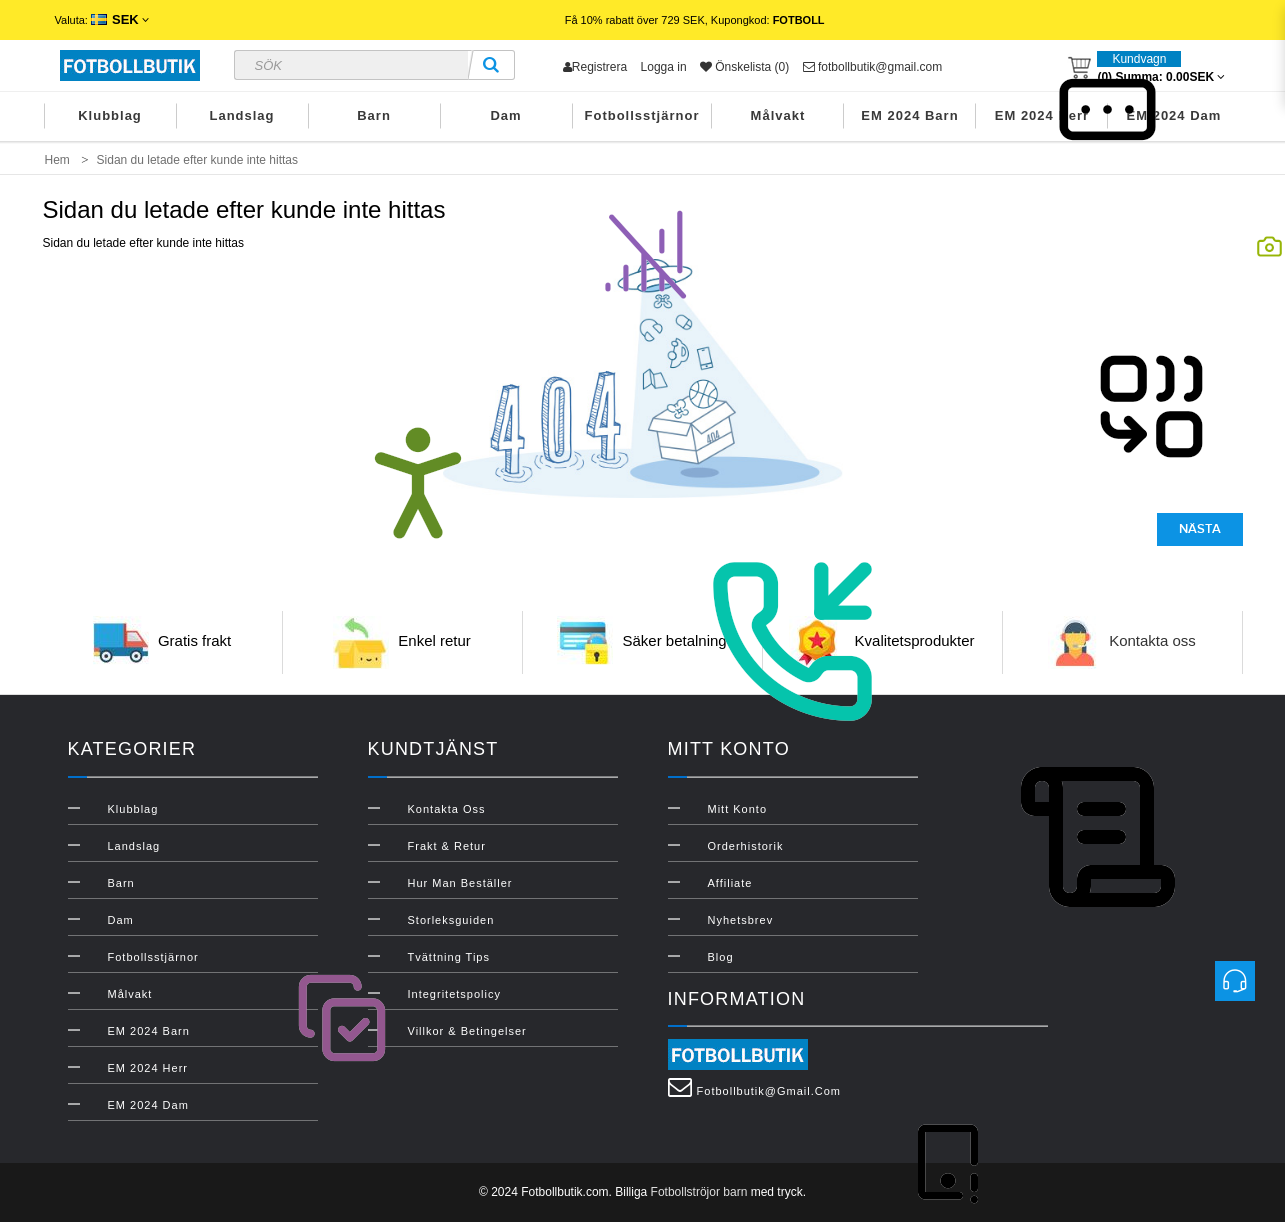  What do you see at coordinates (342, 1018) in the screenshot?
I see `content copied to clipboard successfully` at bounding box center [342, 1018].